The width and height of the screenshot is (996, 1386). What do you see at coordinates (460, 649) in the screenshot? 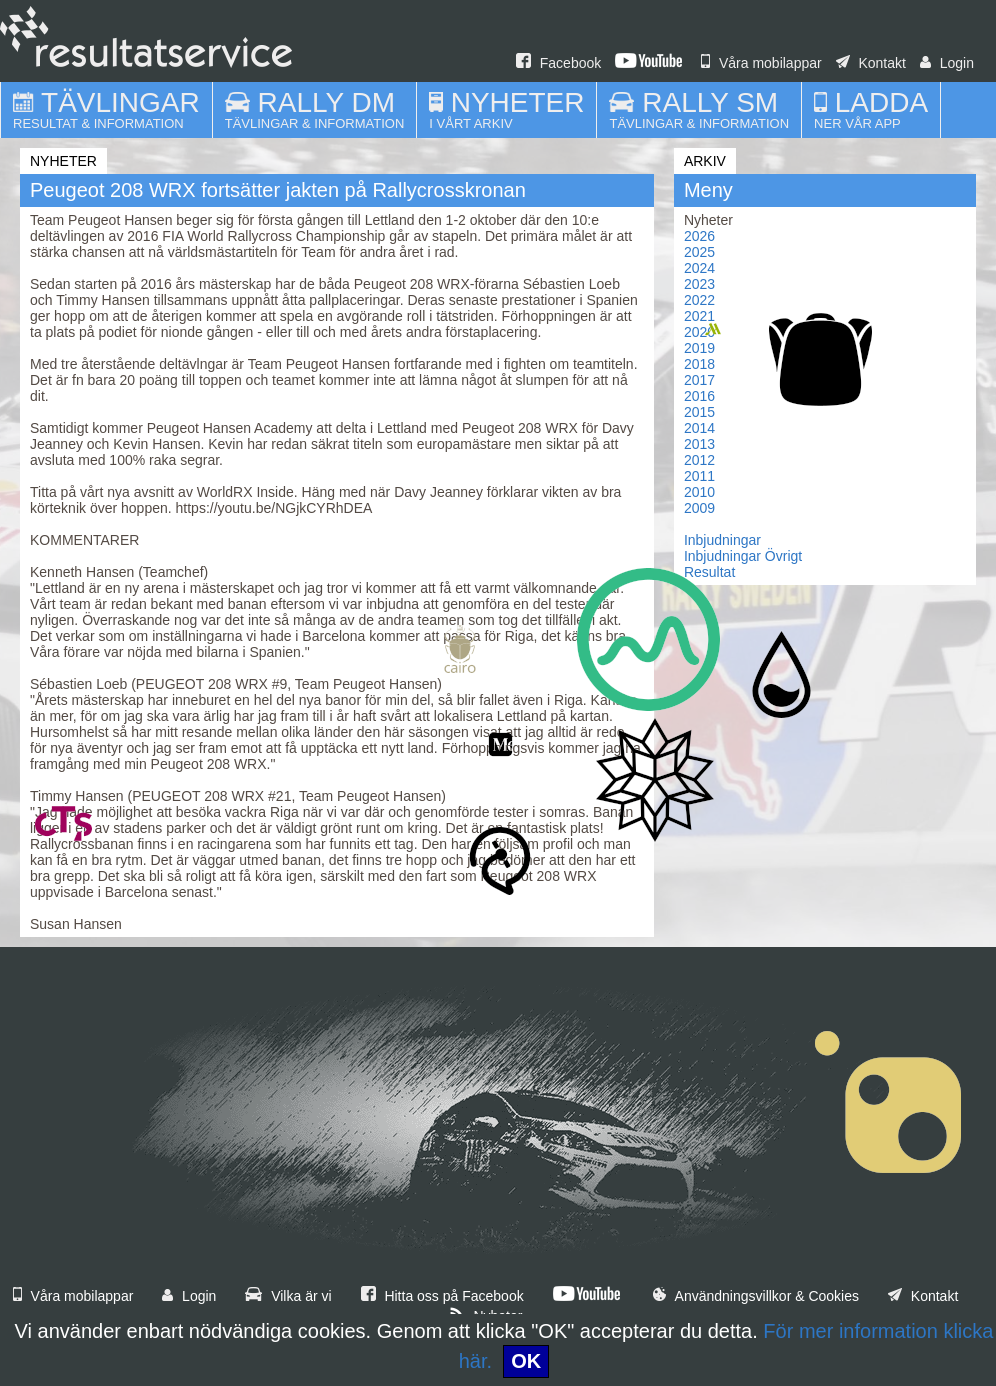
I see `Cairo graphics library logo` at bounding box center [460, 649].